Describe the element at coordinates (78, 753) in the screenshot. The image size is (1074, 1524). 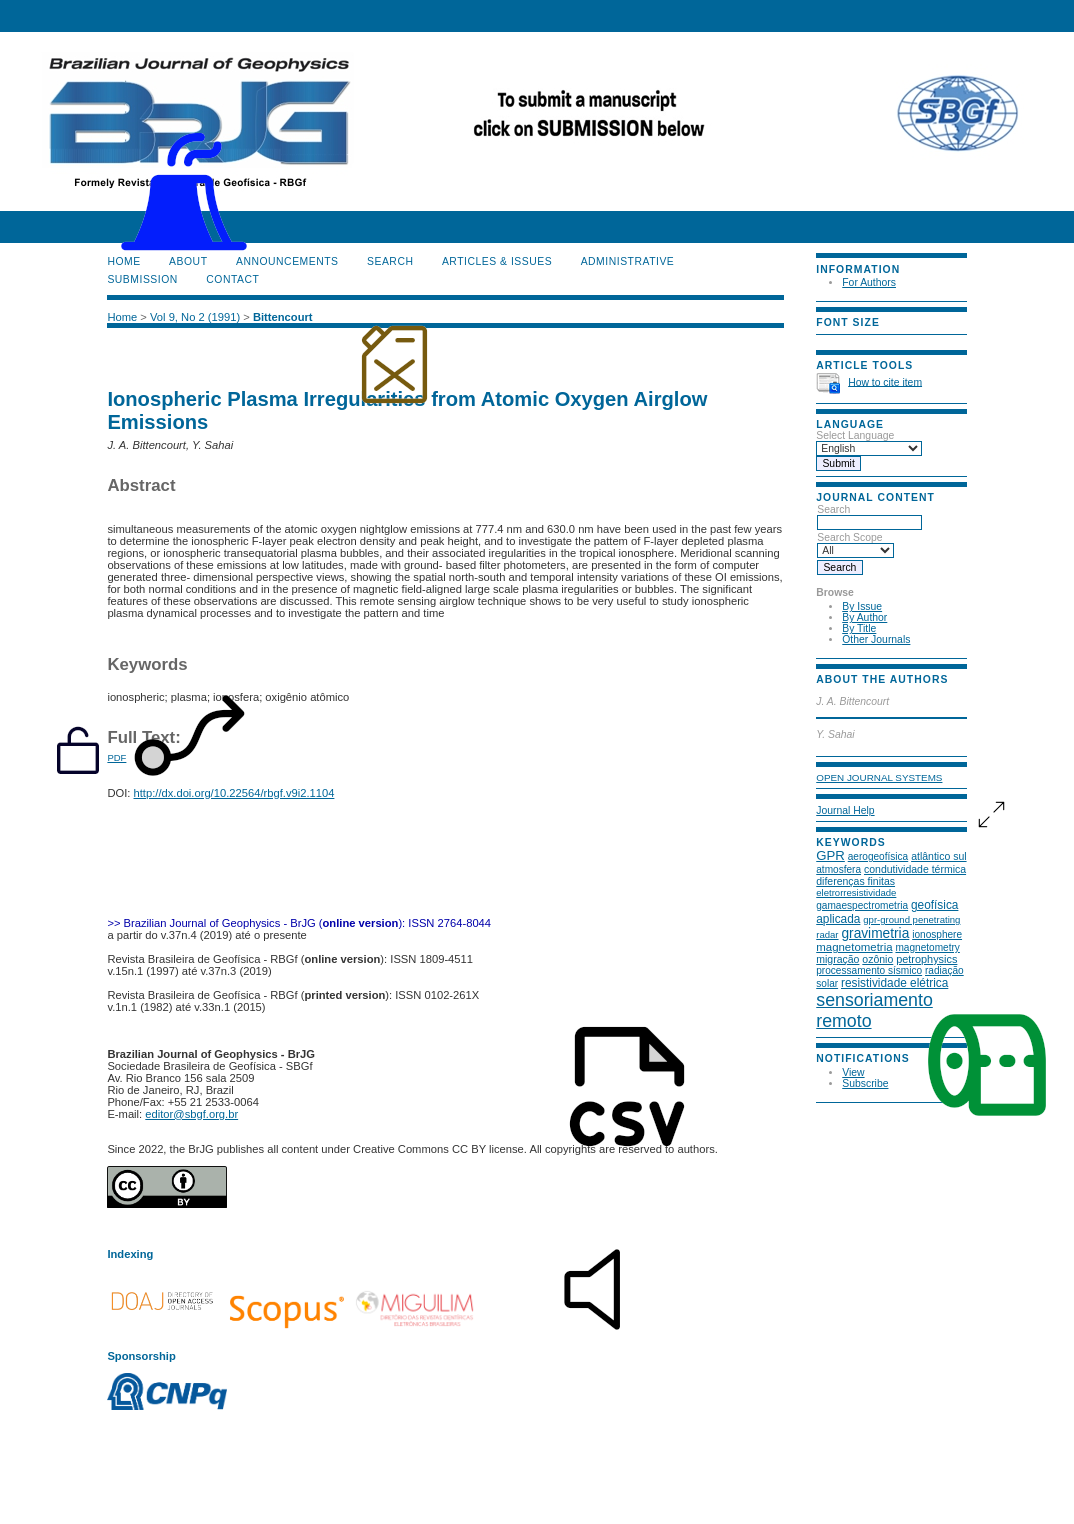
I see `unlock or access secured content` at that location.